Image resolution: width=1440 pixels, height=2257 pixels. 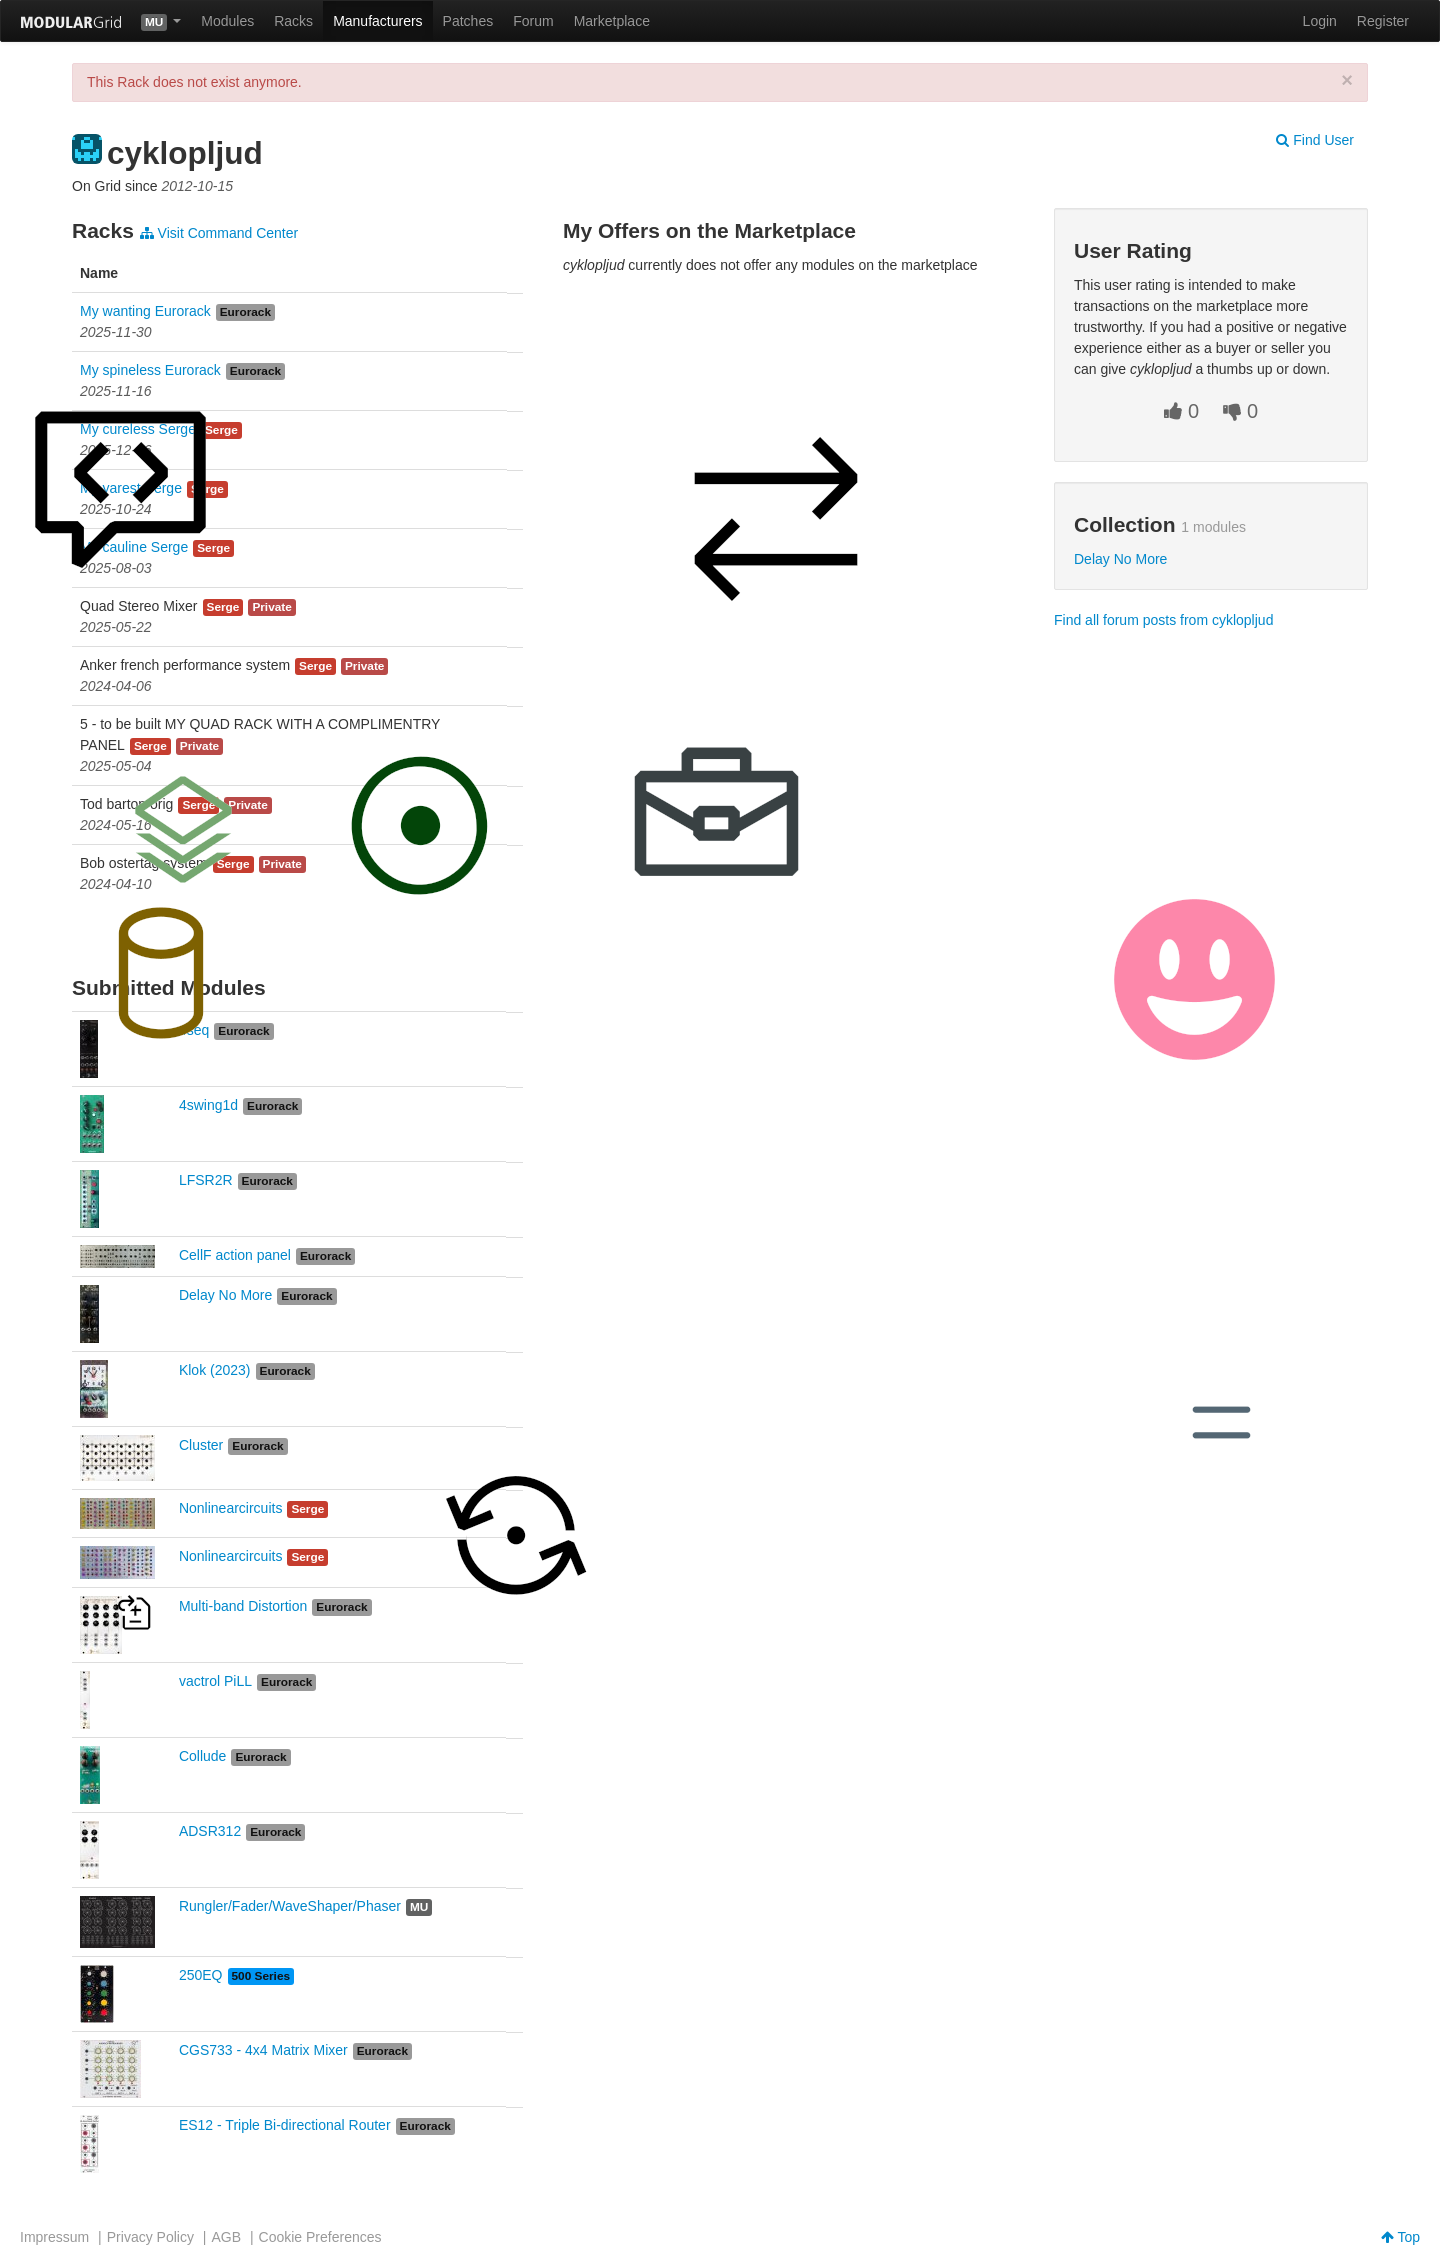 I want to click on open navigation menu, so click(x=1221, y=1422).